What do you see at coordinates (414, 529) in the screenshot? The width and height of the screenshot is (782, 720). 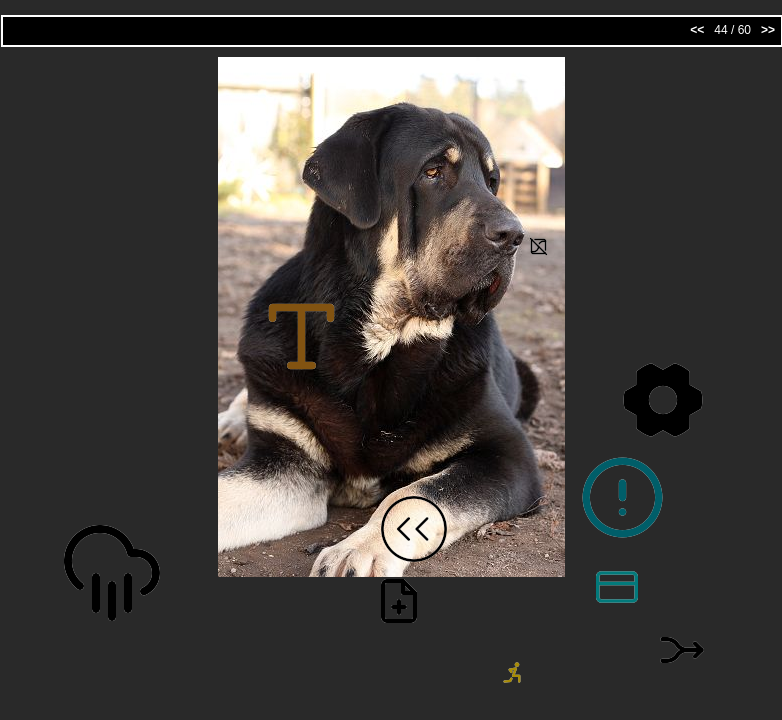 I see `go back to the beginning` at bounding box center [414, 529].